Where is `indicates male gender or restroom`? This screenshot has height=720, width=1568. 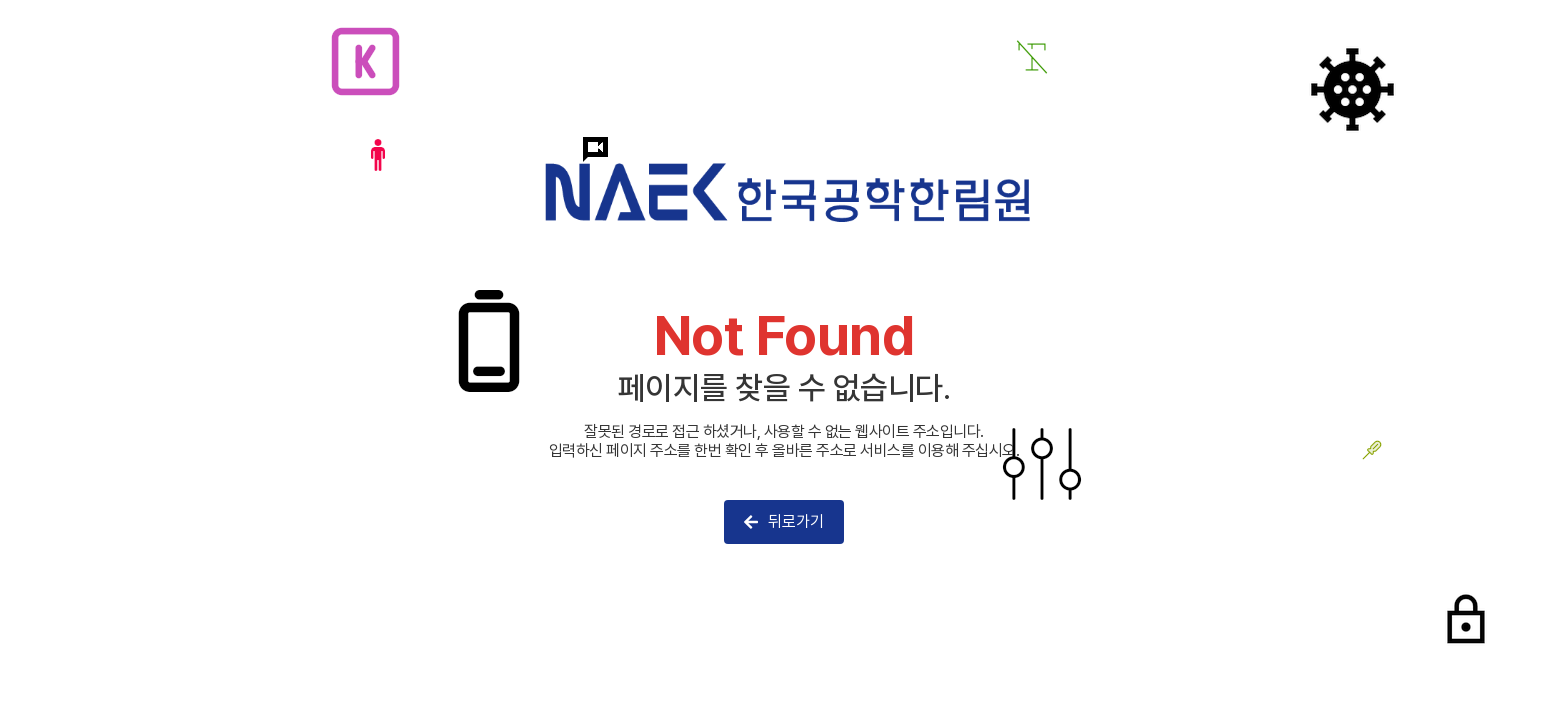
indicates male gender or restroom is located at coordinates (378, 155).